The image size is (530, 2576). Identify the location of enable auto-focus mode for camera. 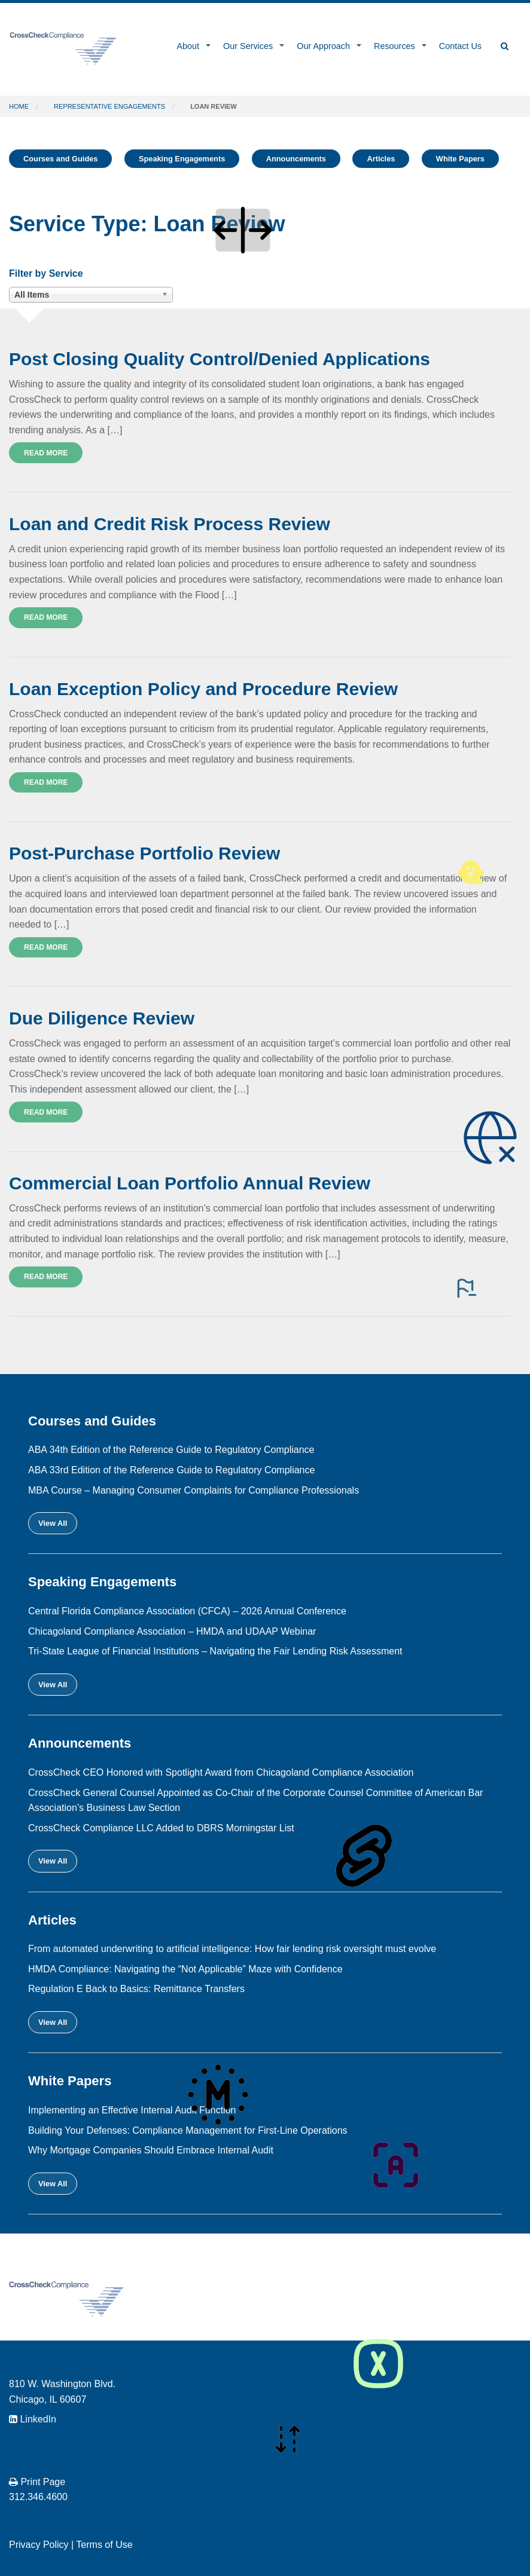
(395, 2165).